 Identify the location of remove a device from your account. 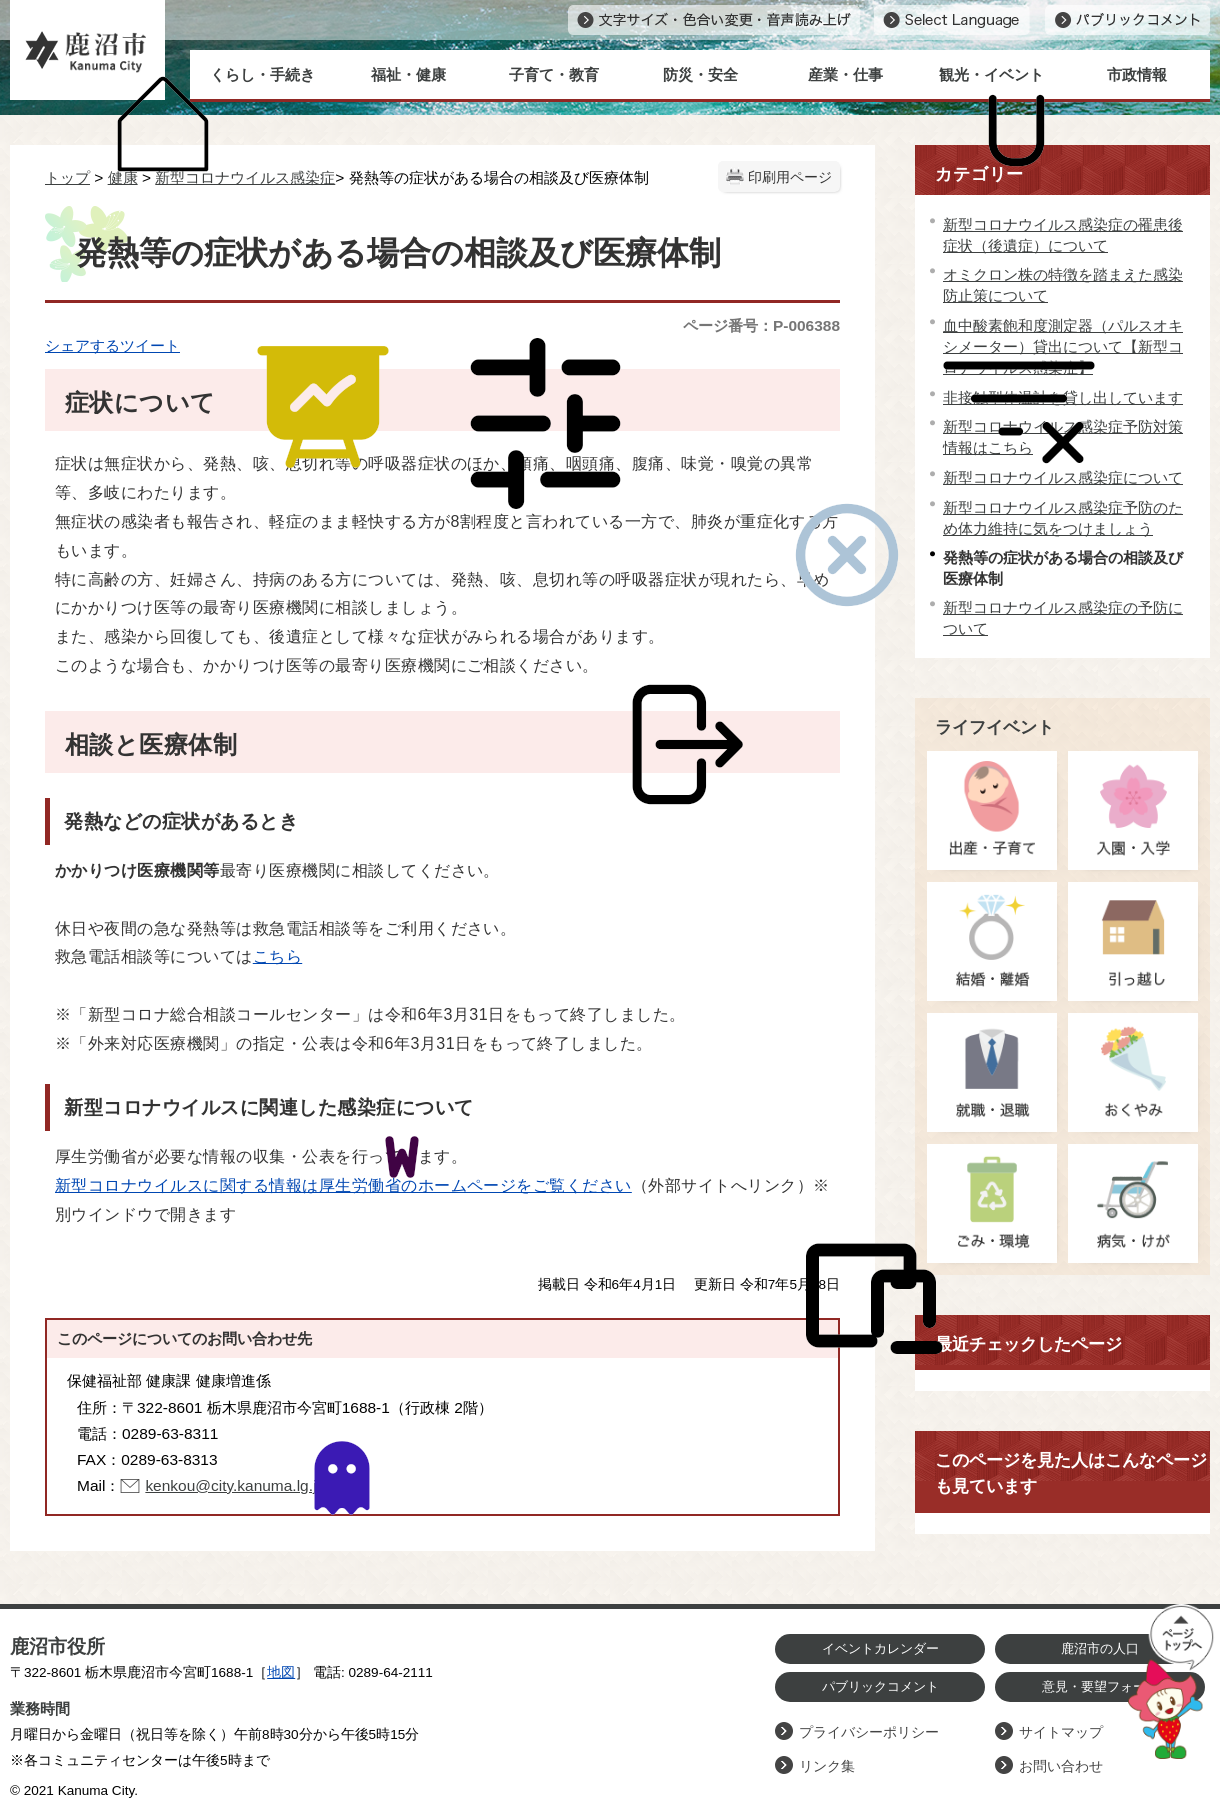
(871, 1302).